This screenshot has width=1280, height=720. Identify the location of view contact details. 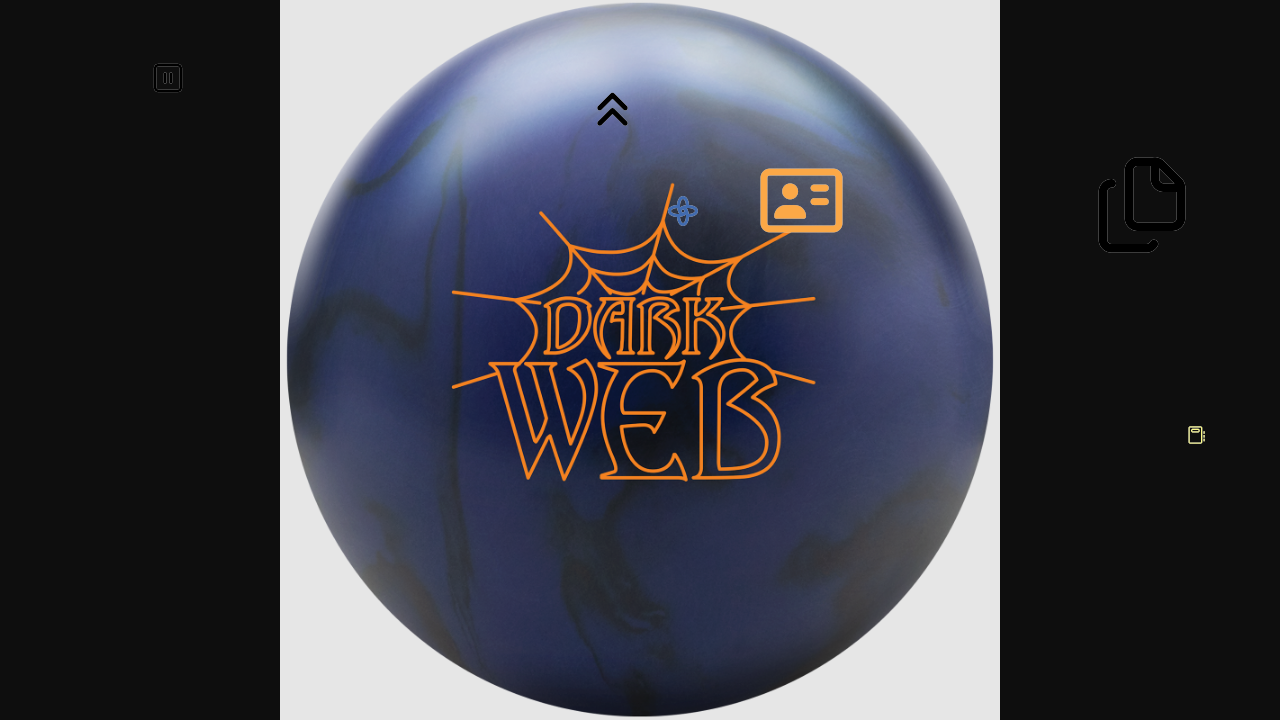
(801, 200).